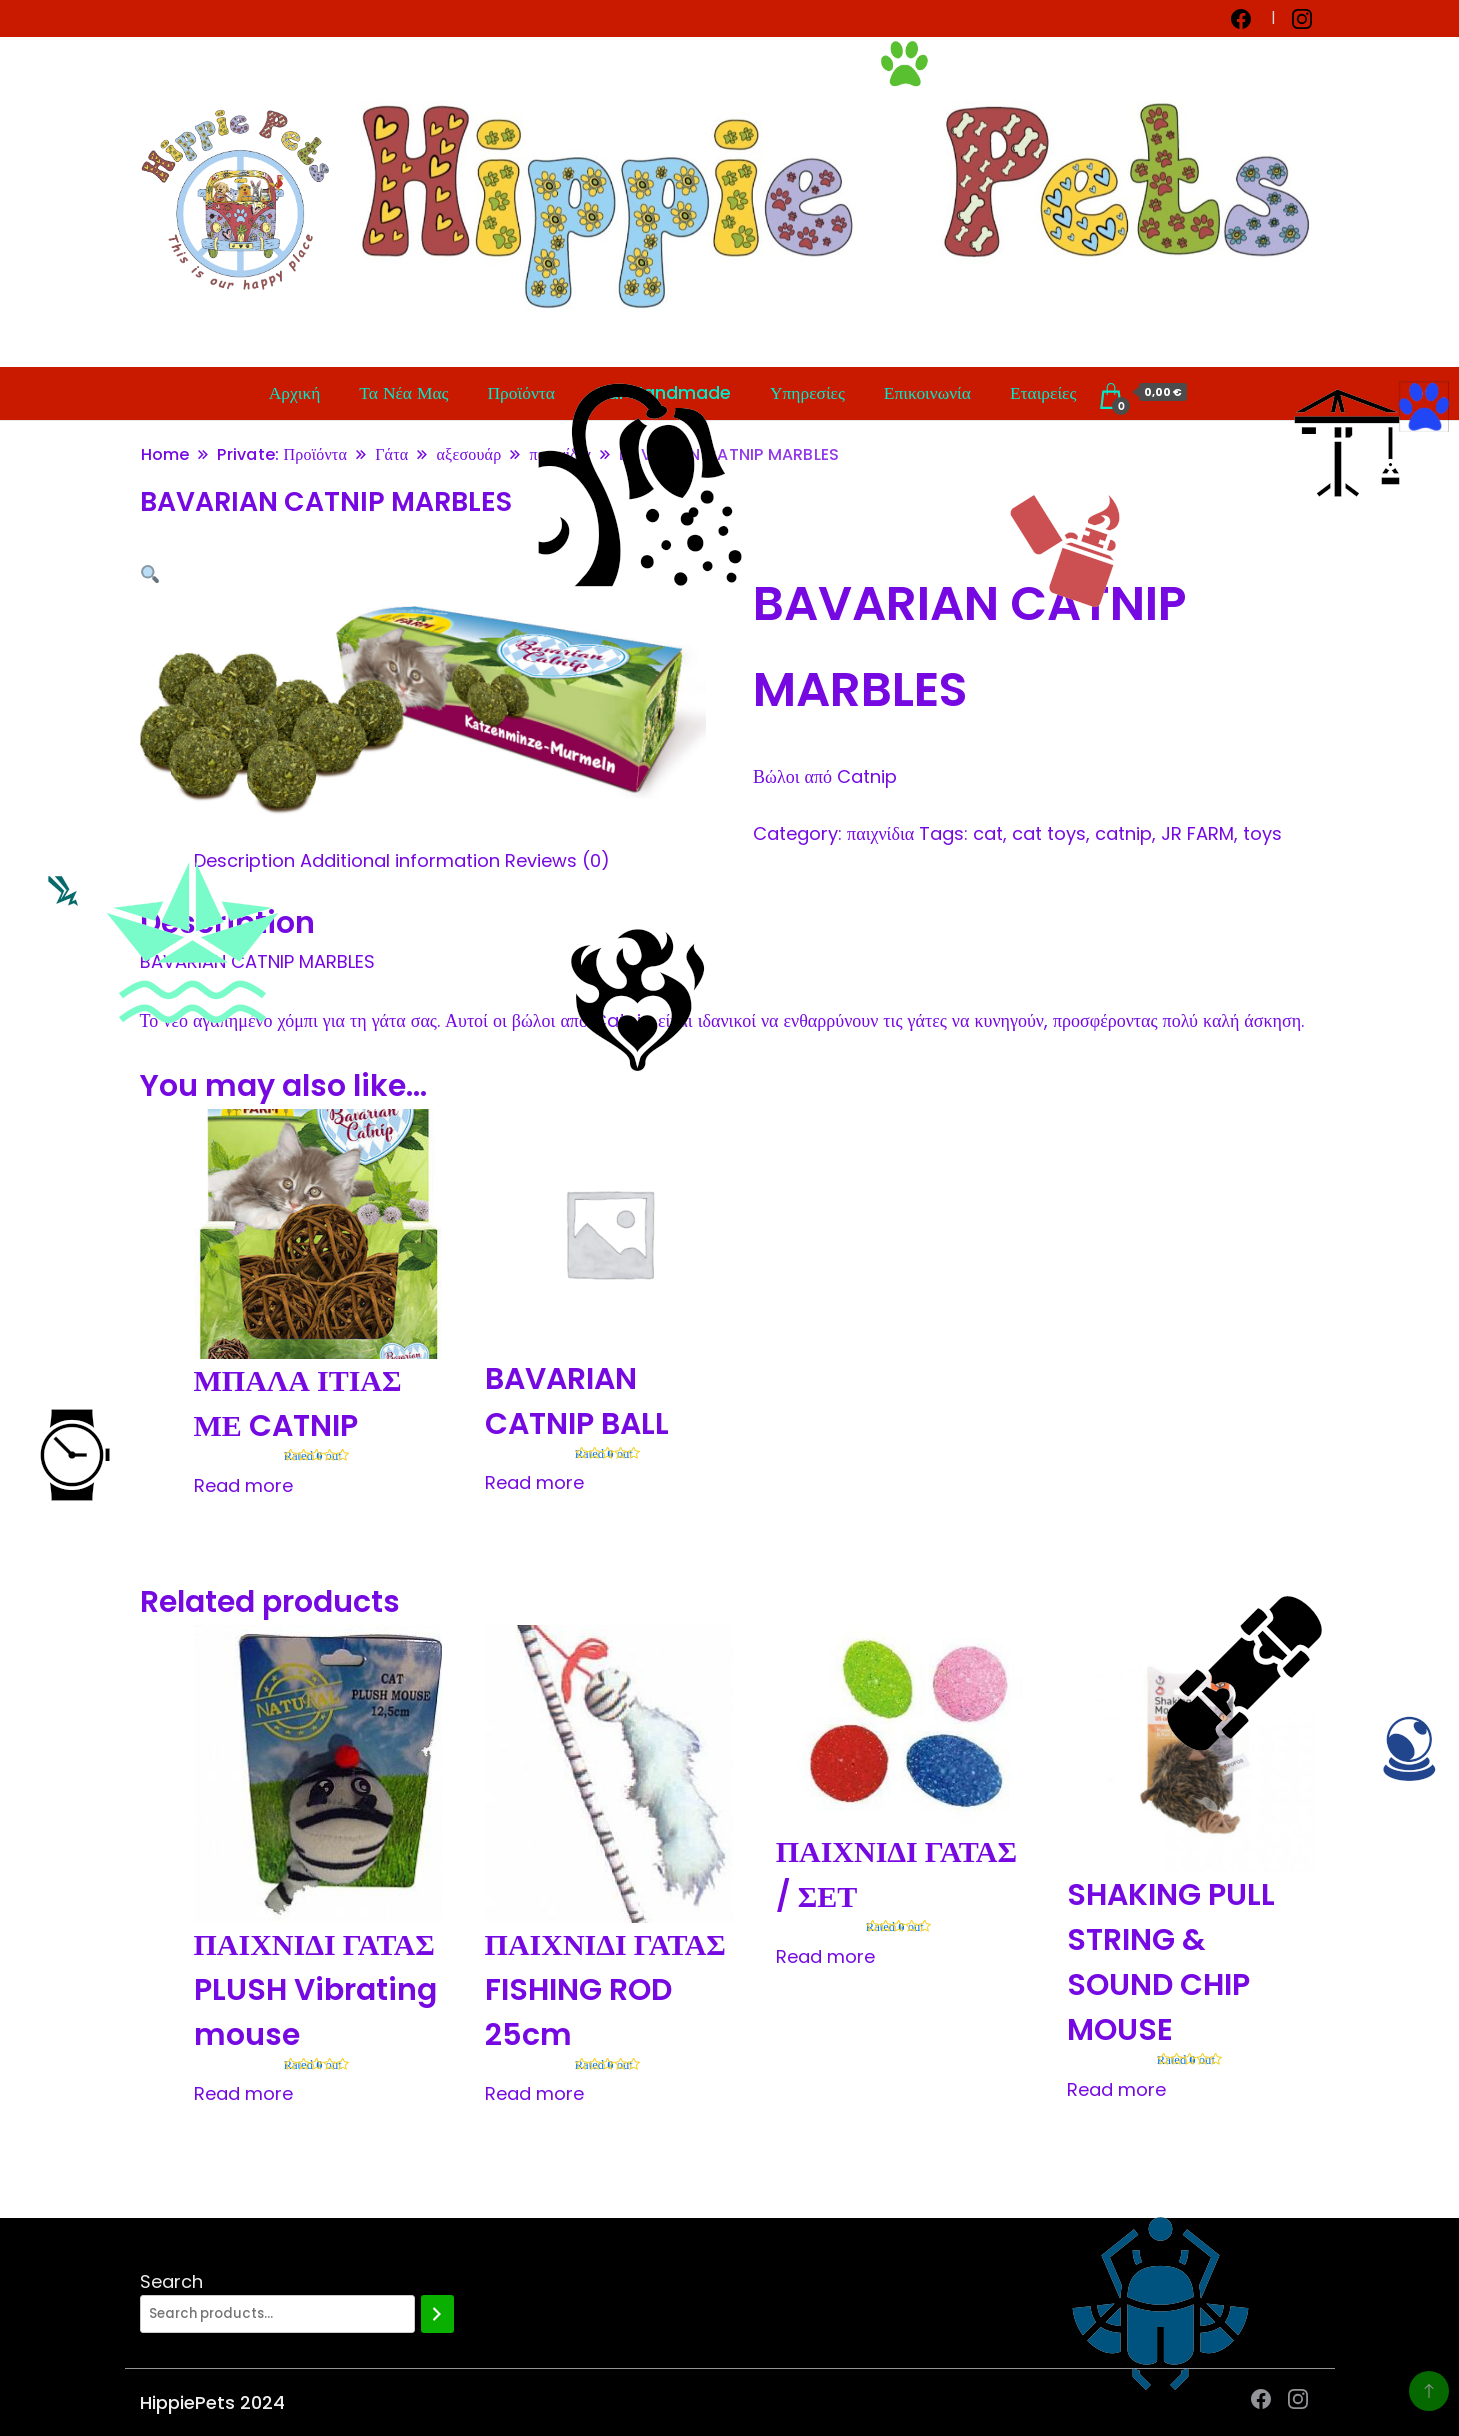 Image resolution: width=1459 pixels, height=2436 pixels. Describe the element at coordinates (63, 891) in the screenshot. I see `activate focus mode or concentration boost` at that location.